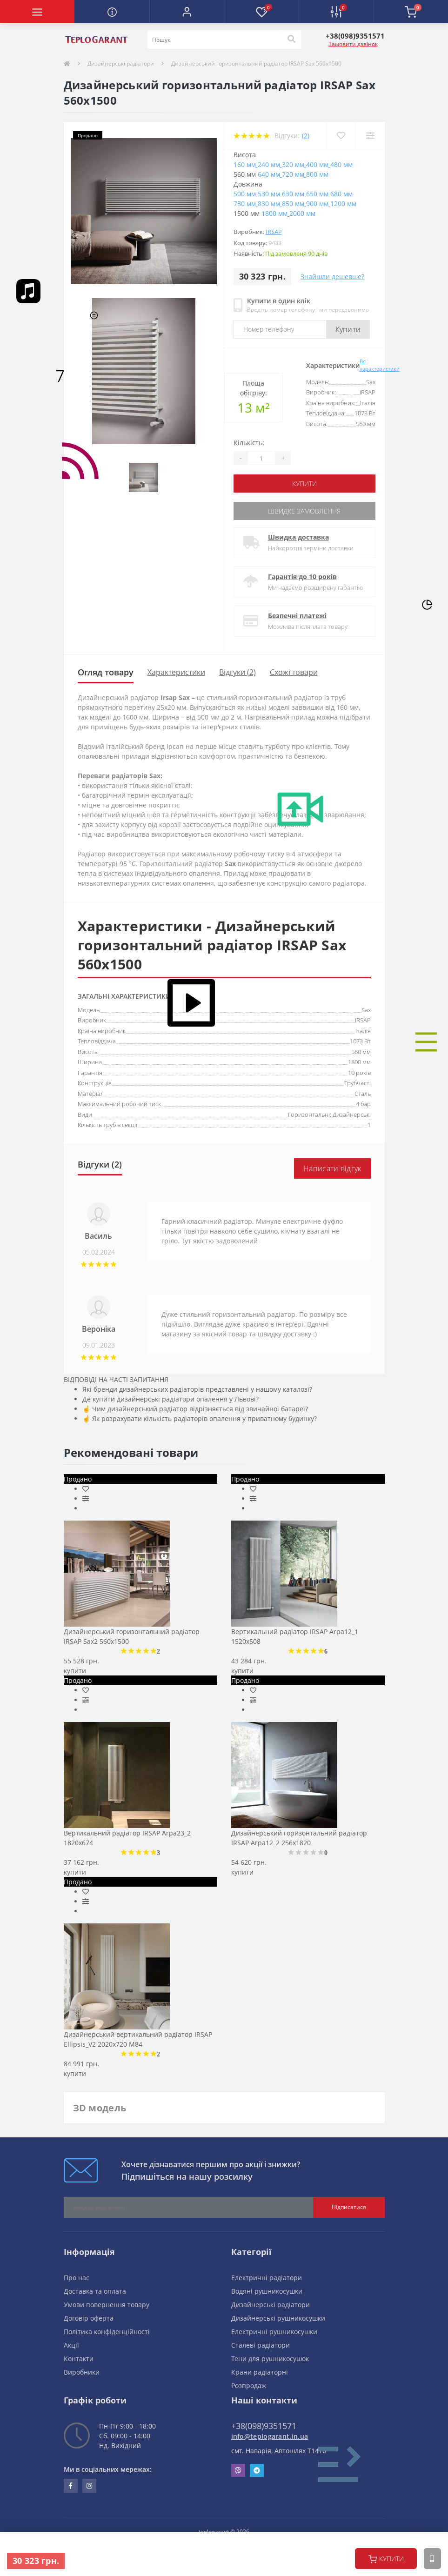 Image resolution: width=448 pixels, height=2576 pixels. I want to click on play video content, so click(191, 1003).